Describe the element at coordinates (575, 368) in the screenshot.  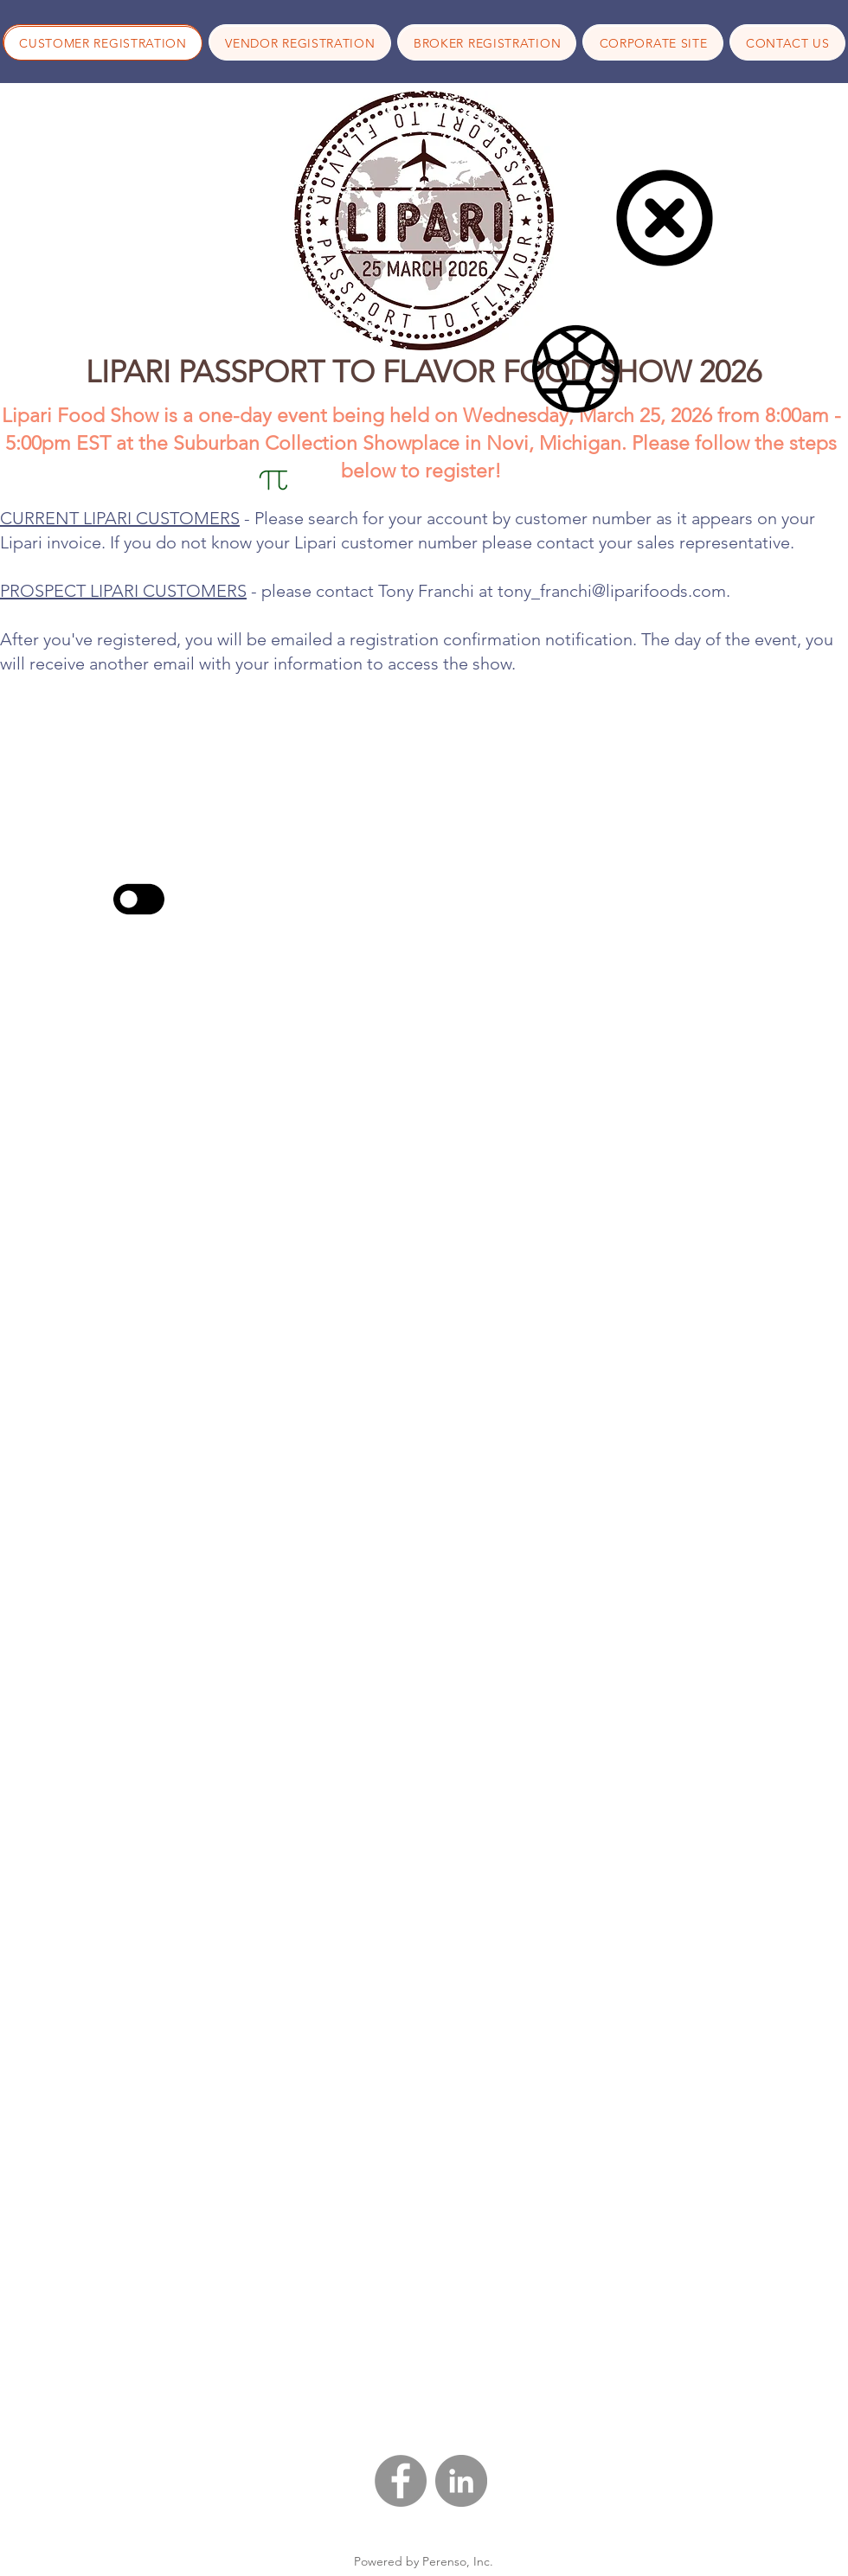
I see `access sports or soccer-related content` at that location.